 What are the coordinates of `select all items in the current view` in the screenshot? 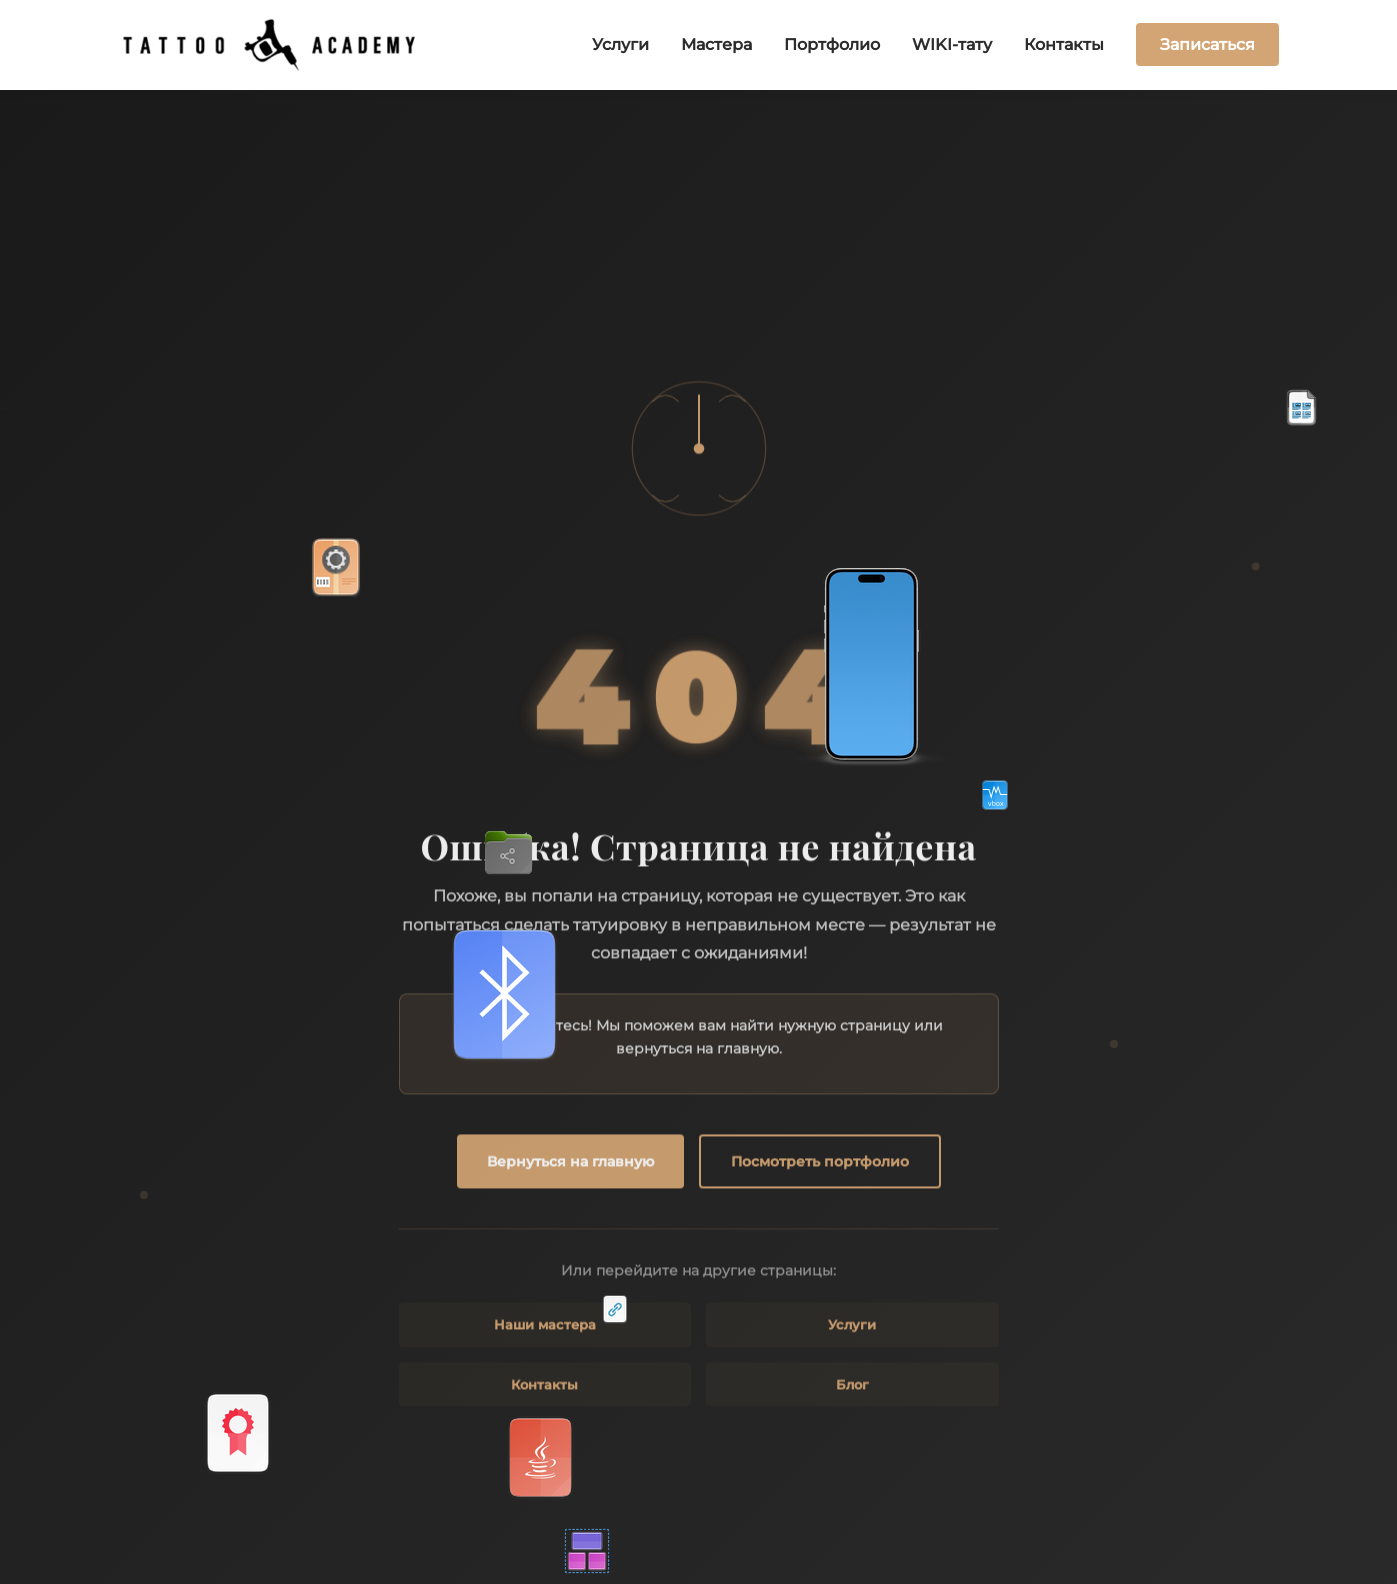 It's located at (587, 1551).